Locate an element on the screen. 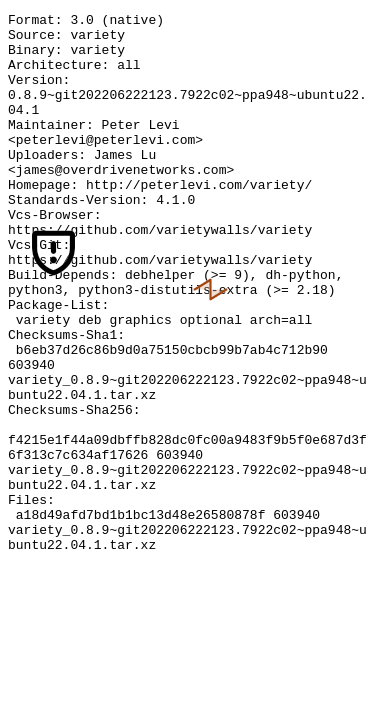  security warning or alert detected is located at coordinates (53, 250).